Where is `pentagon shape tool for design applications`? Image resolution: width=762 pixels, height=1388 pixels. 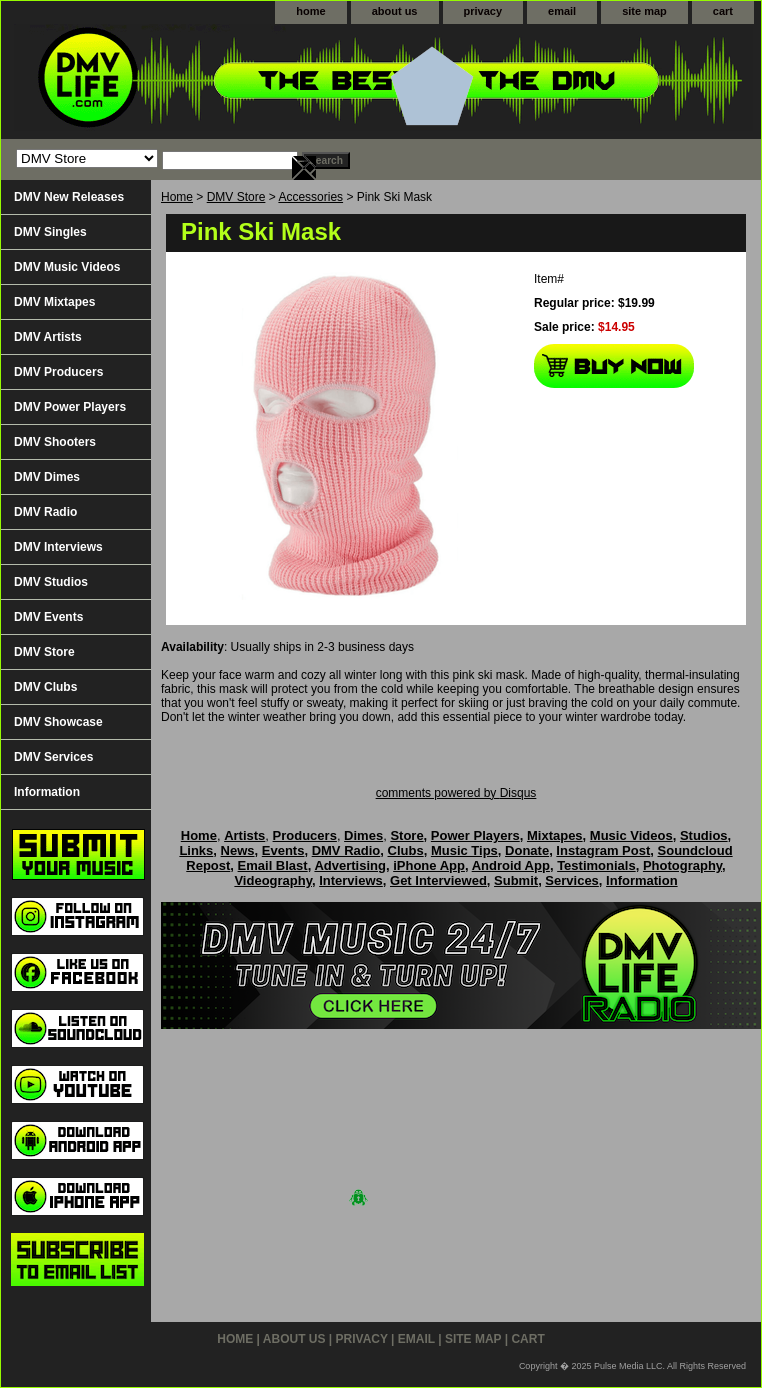
pentagon shape tool for design applications is located at coordinates (432, 90).